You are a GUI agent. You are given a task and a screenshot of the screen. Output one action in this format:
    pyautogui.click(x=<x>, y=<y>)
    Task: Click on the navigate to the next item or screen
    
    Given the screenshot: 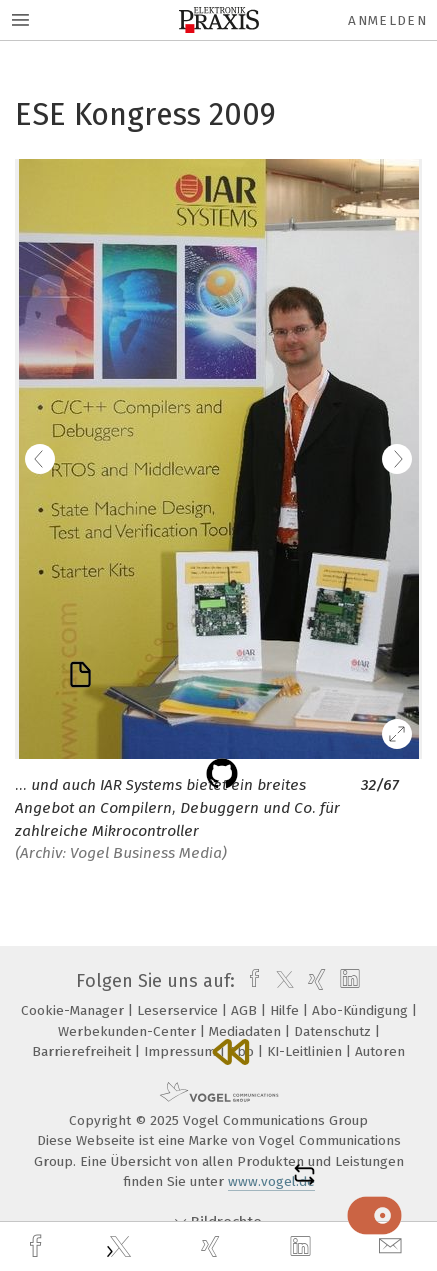 What is the action you would take?
    pyautogui.click(x=109, y=1251)
    